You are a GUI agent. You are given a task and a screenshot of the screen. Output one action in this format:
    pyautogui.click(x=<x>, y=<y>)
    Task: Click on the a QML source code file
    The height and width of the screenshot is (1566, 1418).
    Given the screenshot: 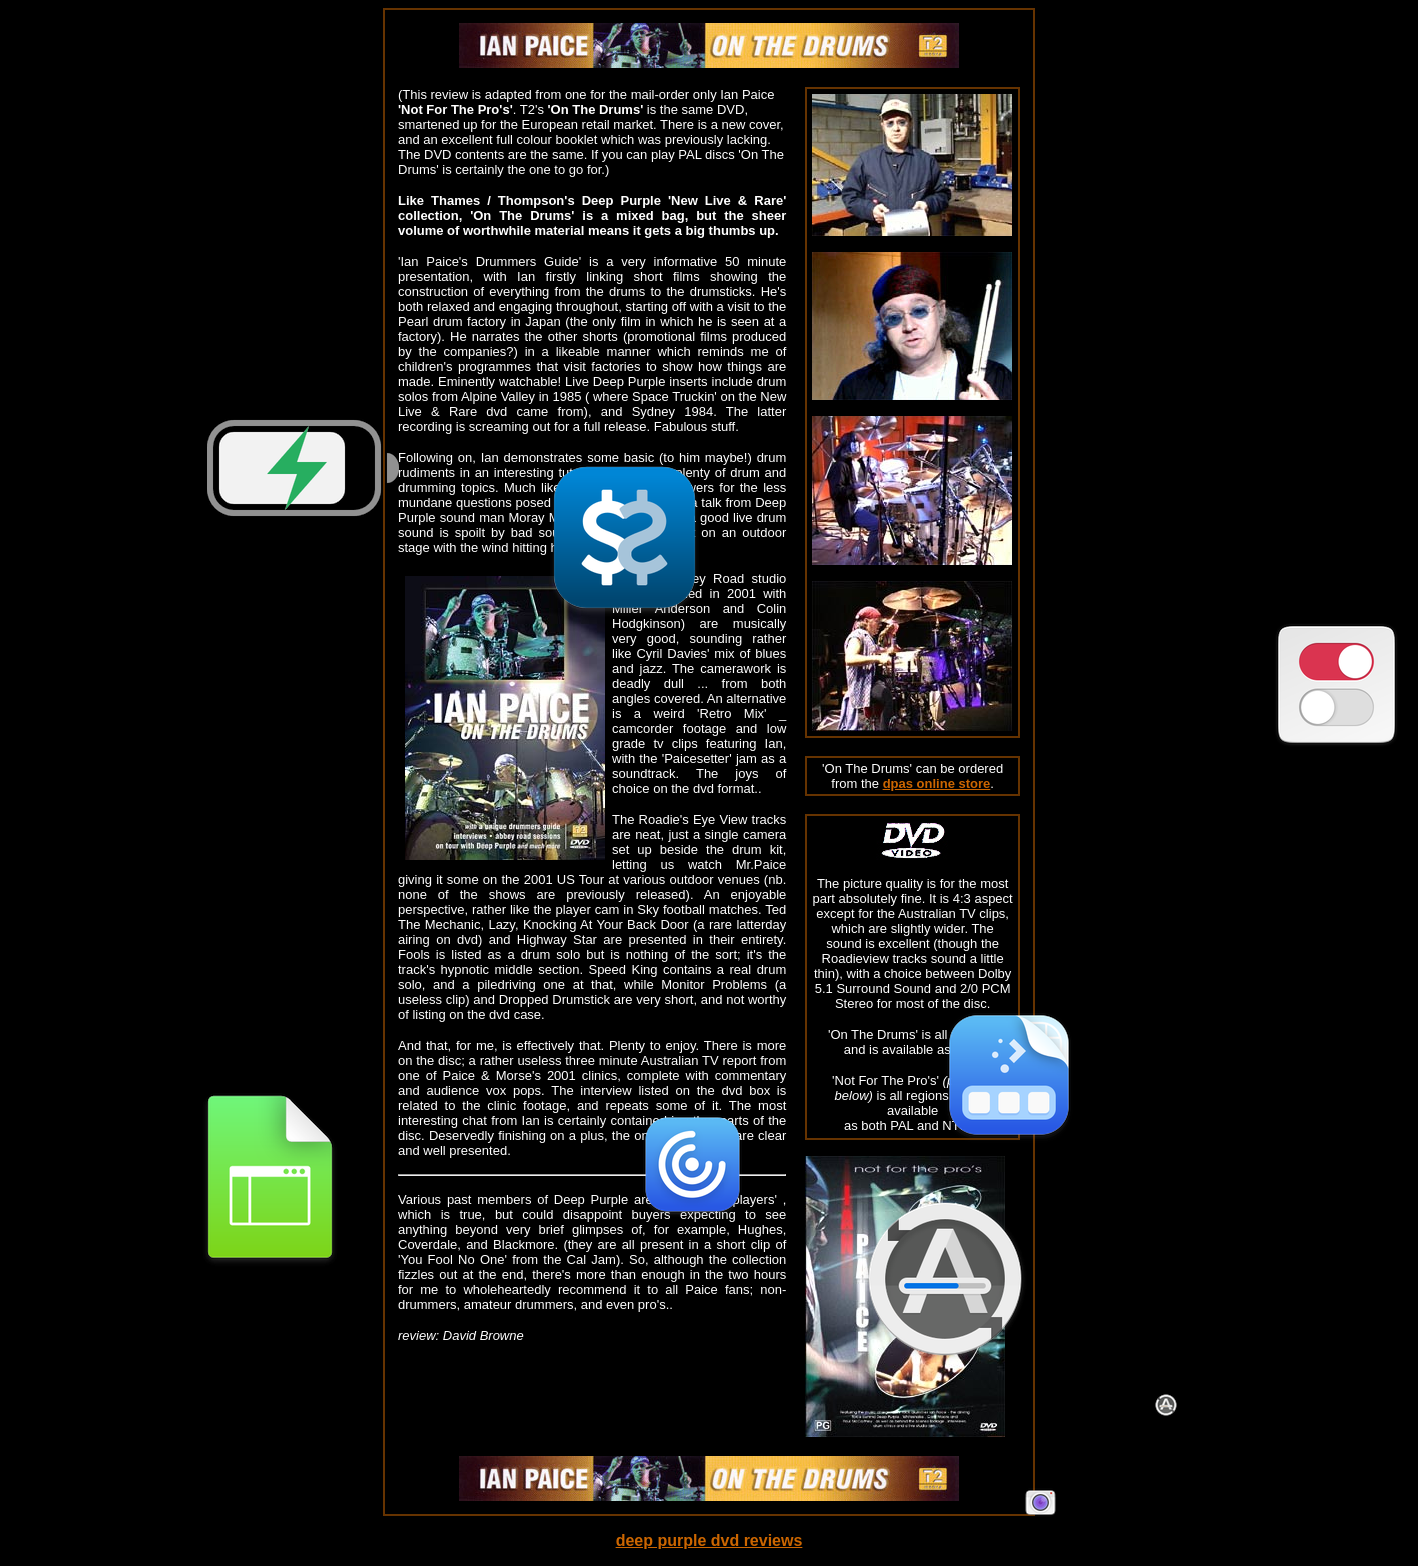 What is the action you would take?
    pyautogui.click(x=270, y=1180)
    